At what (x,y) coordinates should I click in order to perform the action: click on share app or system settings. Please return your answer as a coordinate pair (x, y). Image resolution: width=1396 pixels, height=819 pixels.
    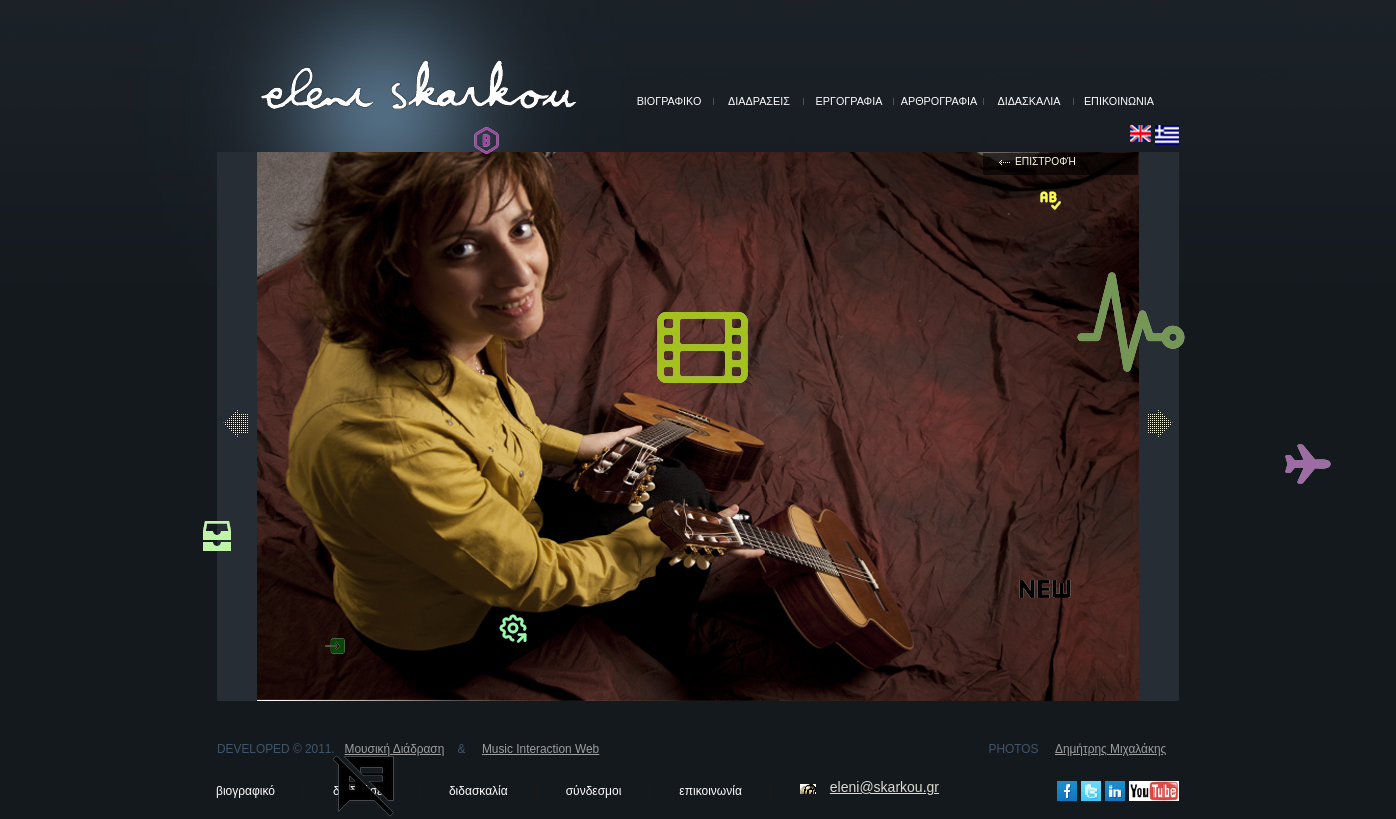
    Looking at the image, I should click on (513, 628).